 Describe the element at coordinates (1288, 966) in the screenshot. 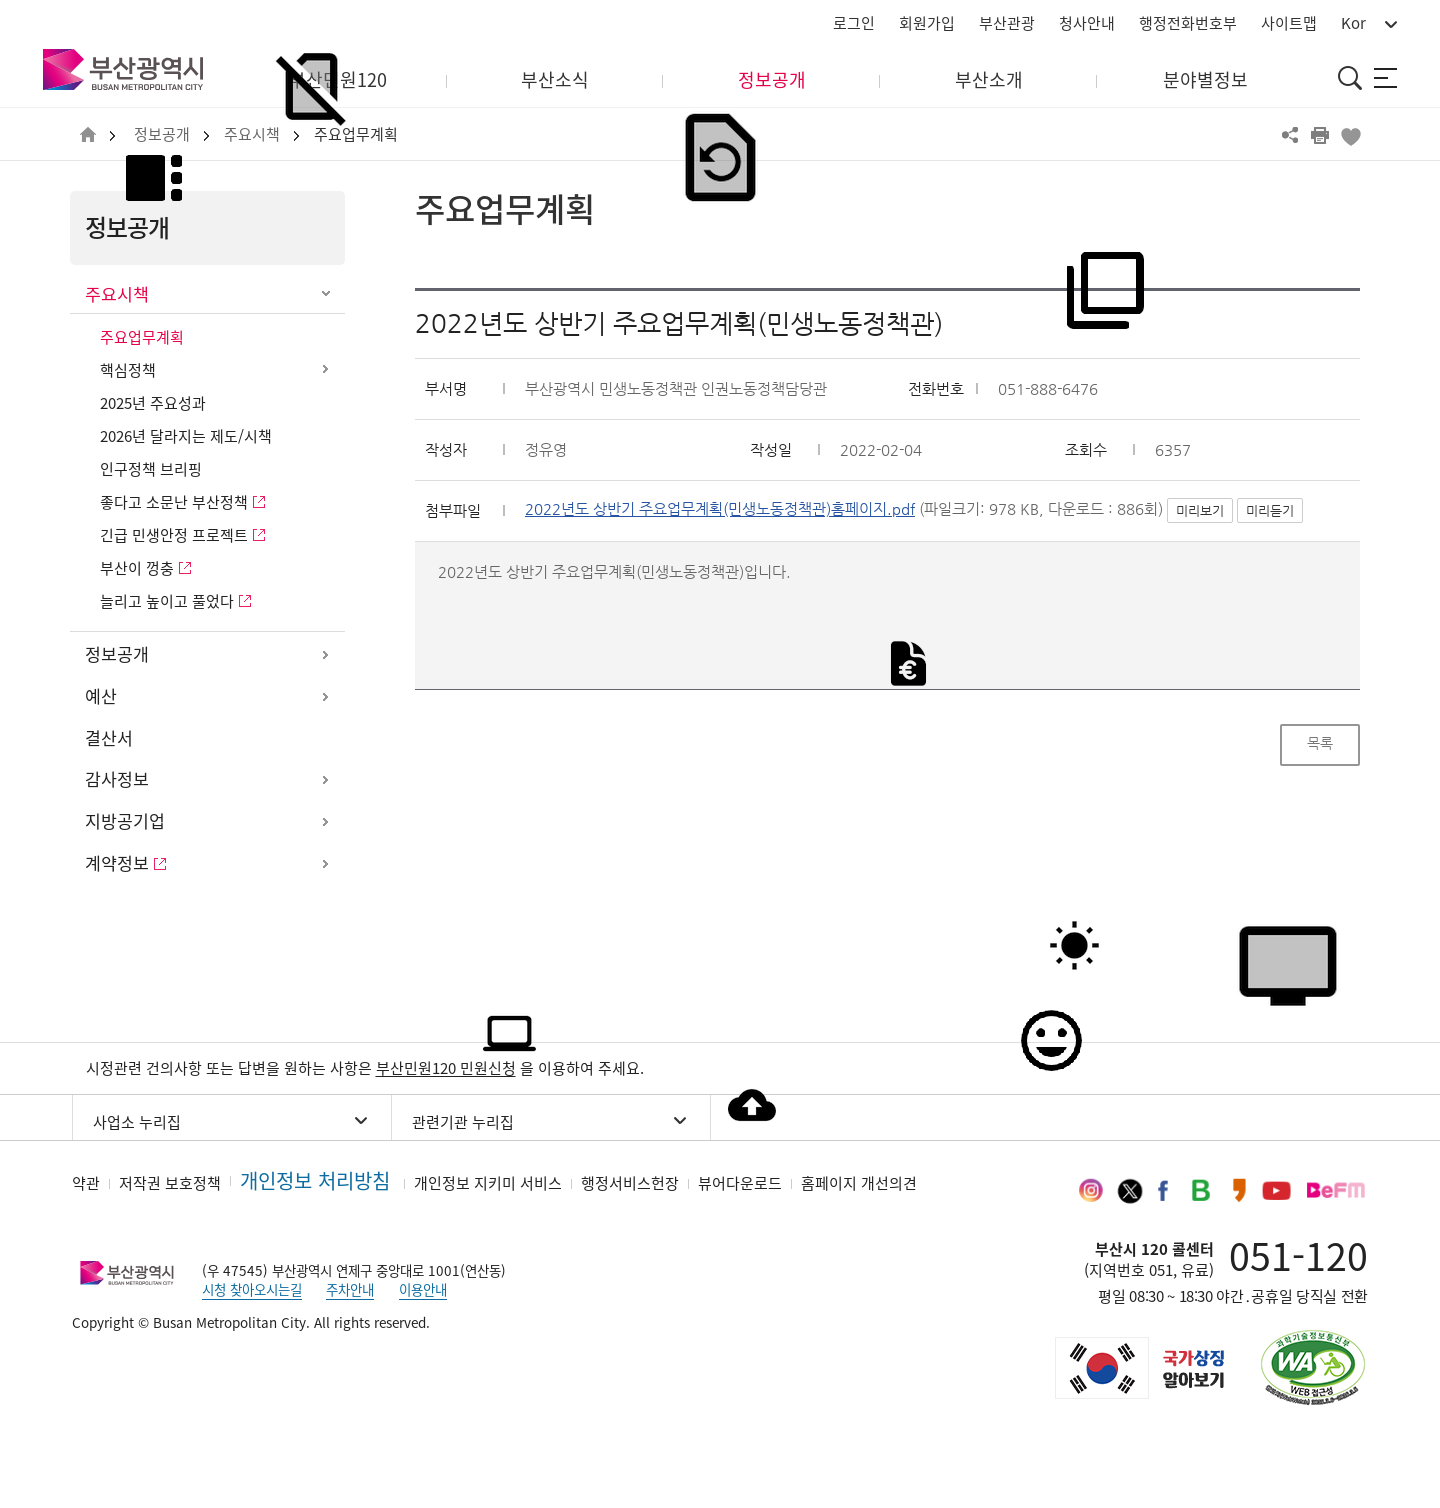

I see `access tv or display settings` at that location.